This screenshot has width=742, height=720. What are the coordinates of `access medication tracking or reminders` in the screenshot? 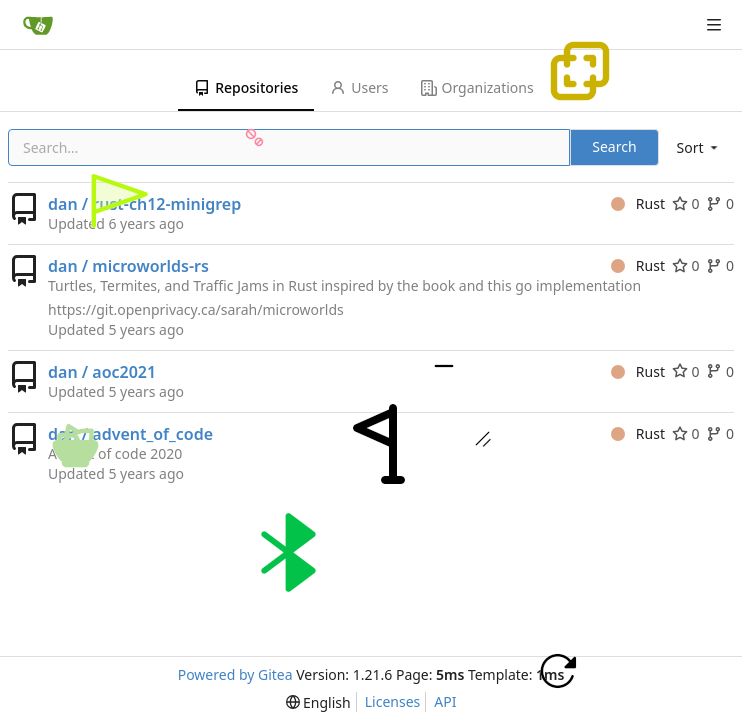 It's located at (254, 137).